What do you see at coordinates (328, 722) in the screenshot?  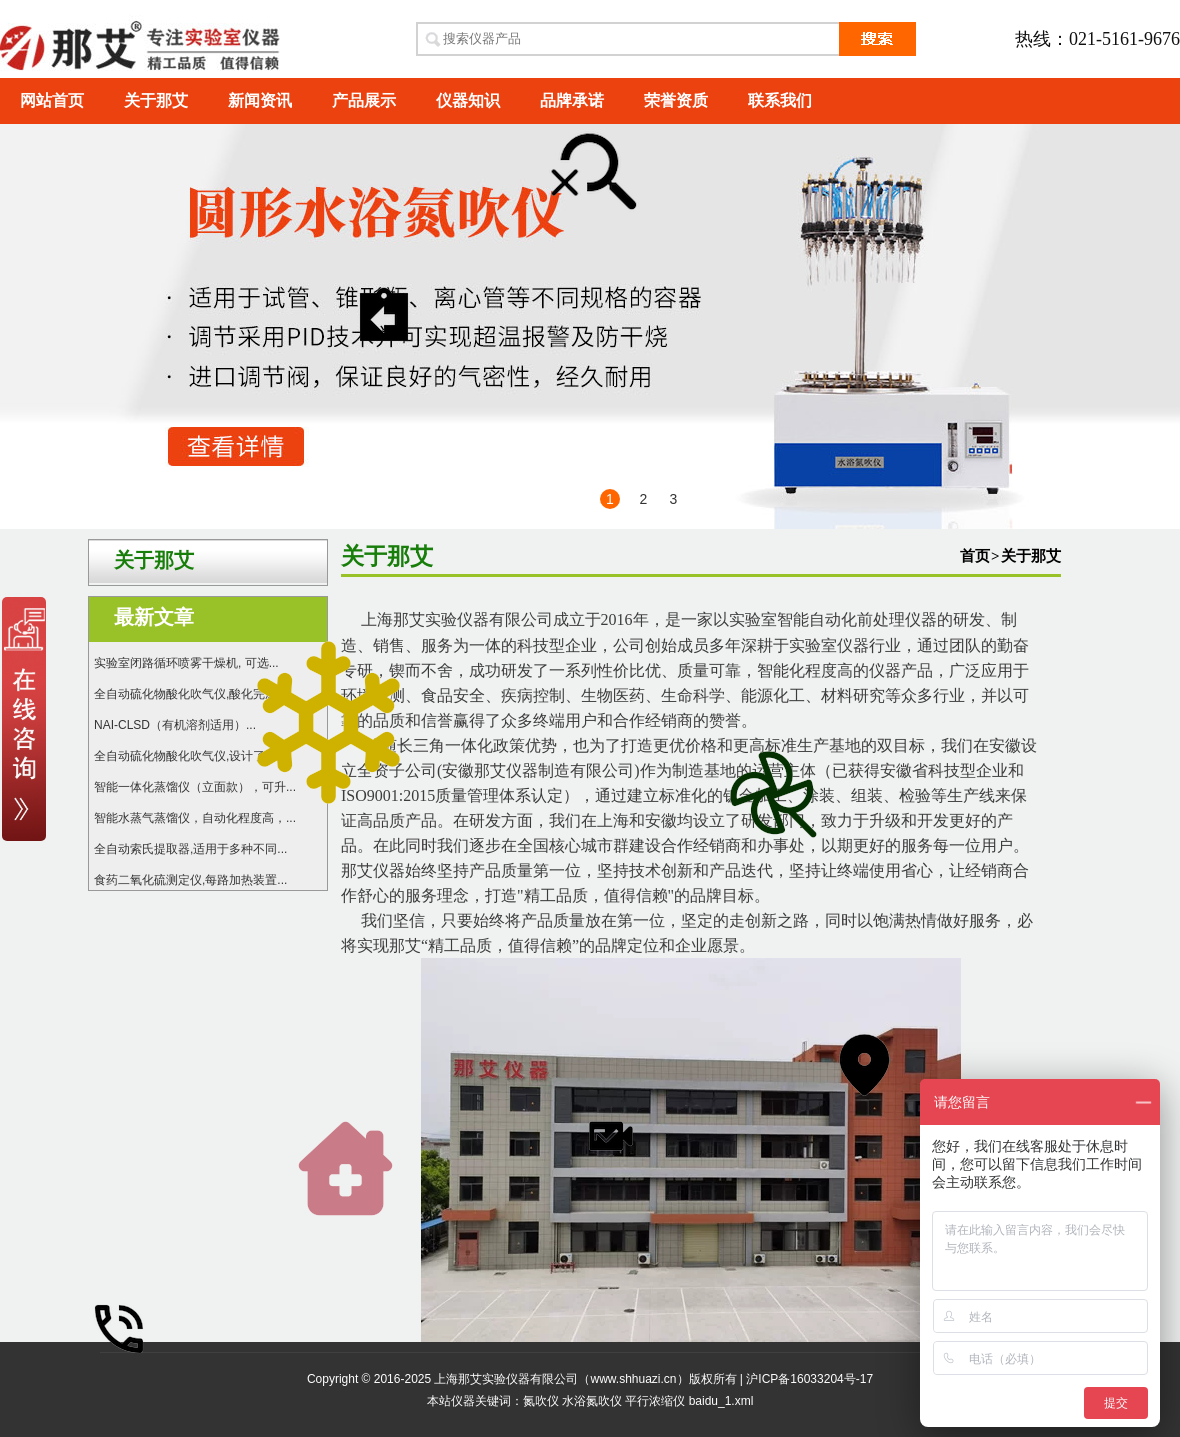 I see `activate cooling or air conditioning mode` at bounding box center [328, 722].